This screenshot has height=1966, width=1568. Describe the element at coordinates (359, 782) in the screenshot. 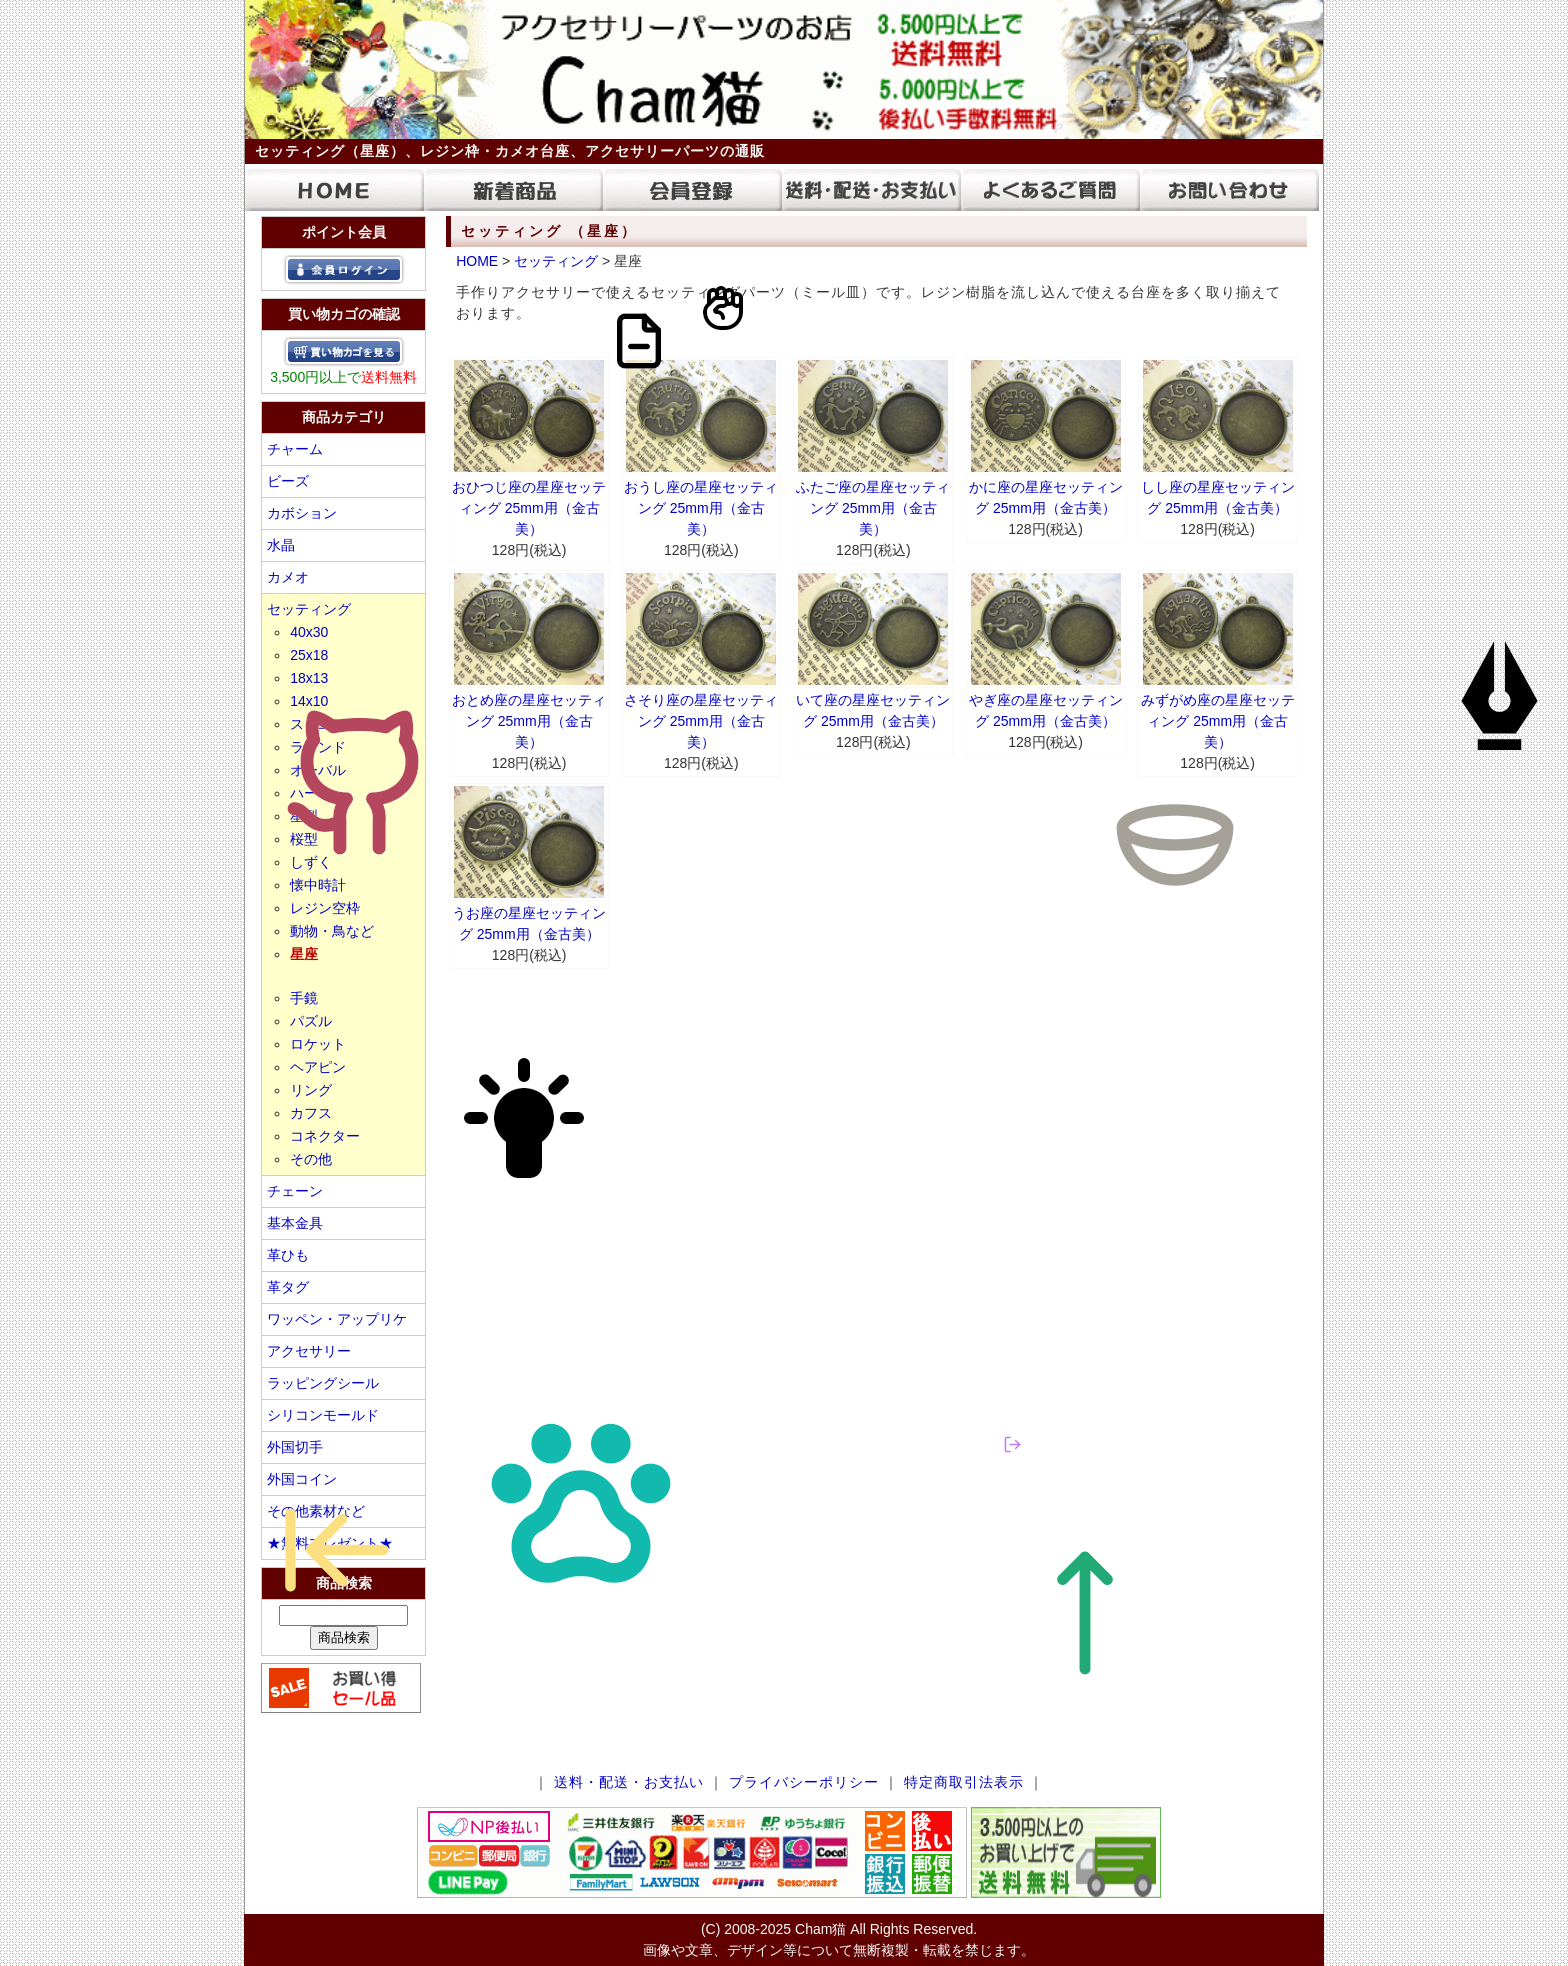

I see `view project on github` at that location.